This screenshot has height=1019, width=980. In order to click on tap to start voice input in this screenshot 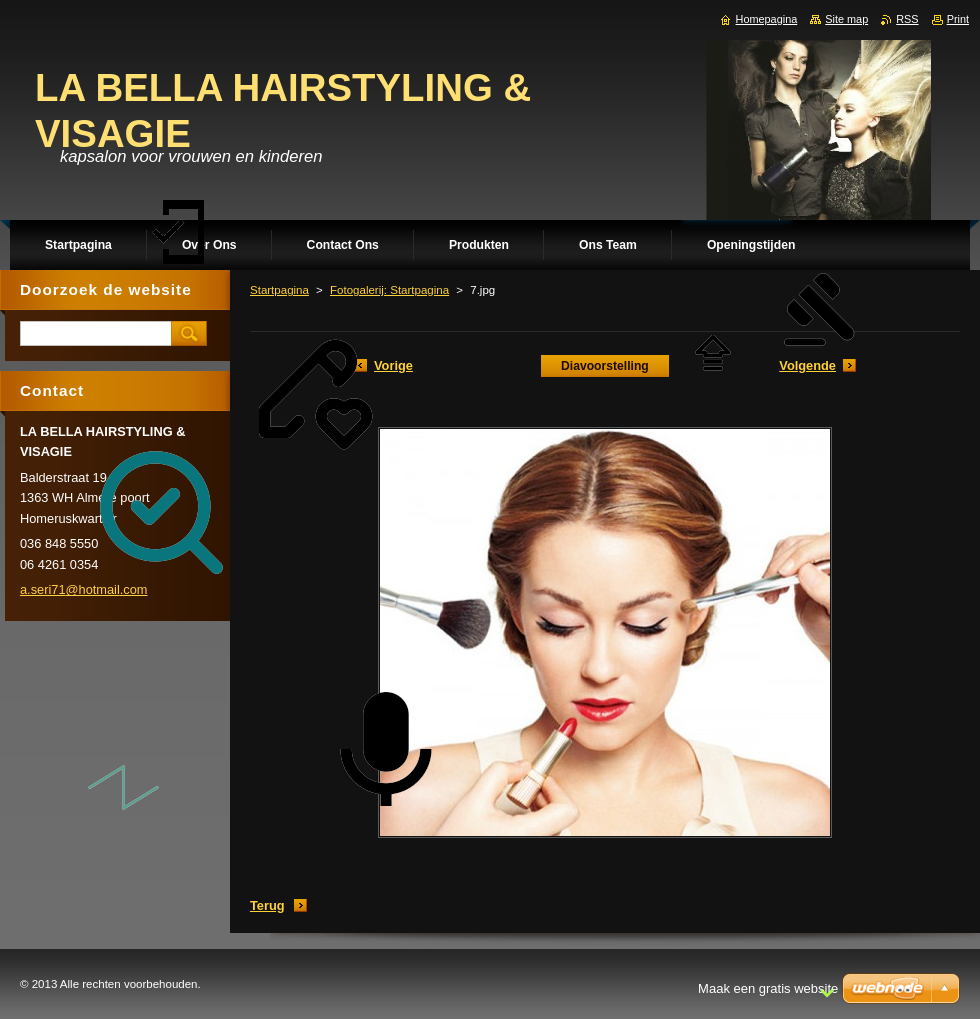, I will do `click(386, 749)`.